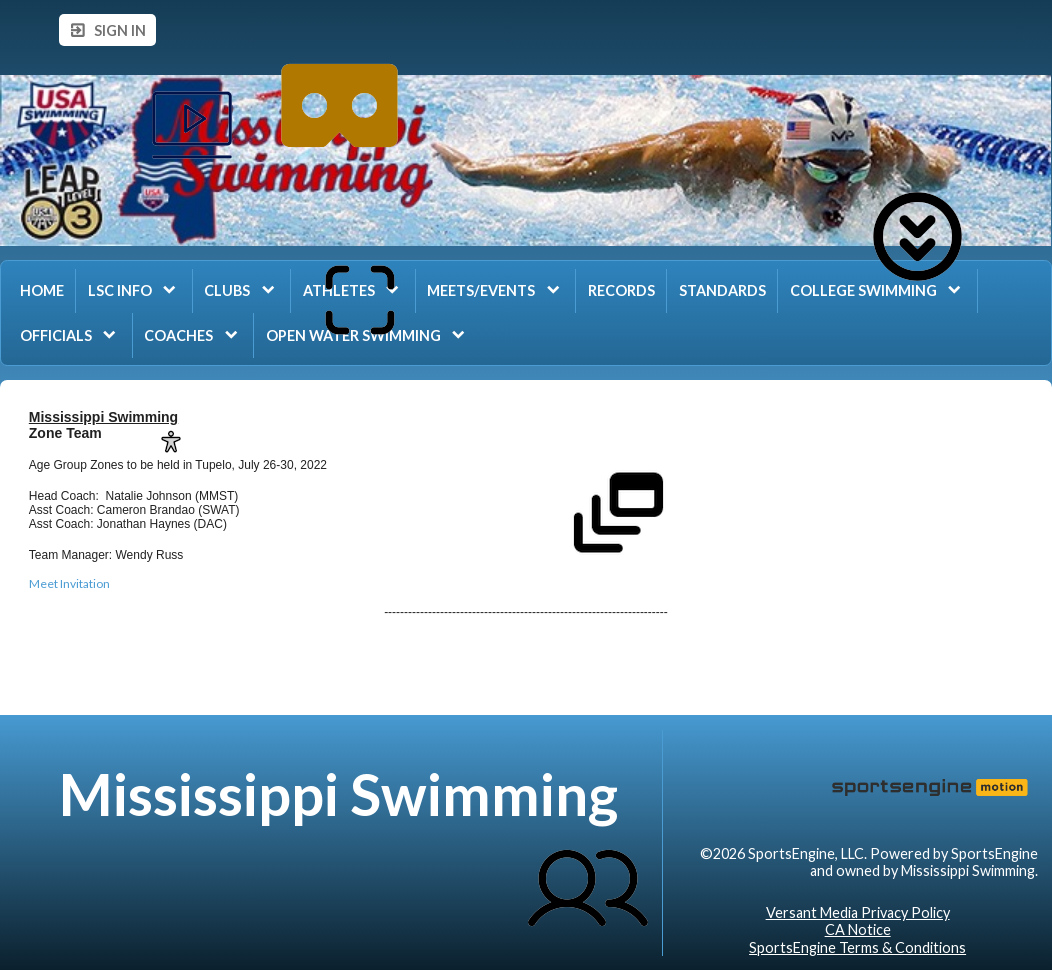 Image resolution: width=1052 pixels, height=970 pixels. What do you see at coordinates (192, 125) in the screenshot?
I see `play or watch a video` at bounding box center [192, 125].